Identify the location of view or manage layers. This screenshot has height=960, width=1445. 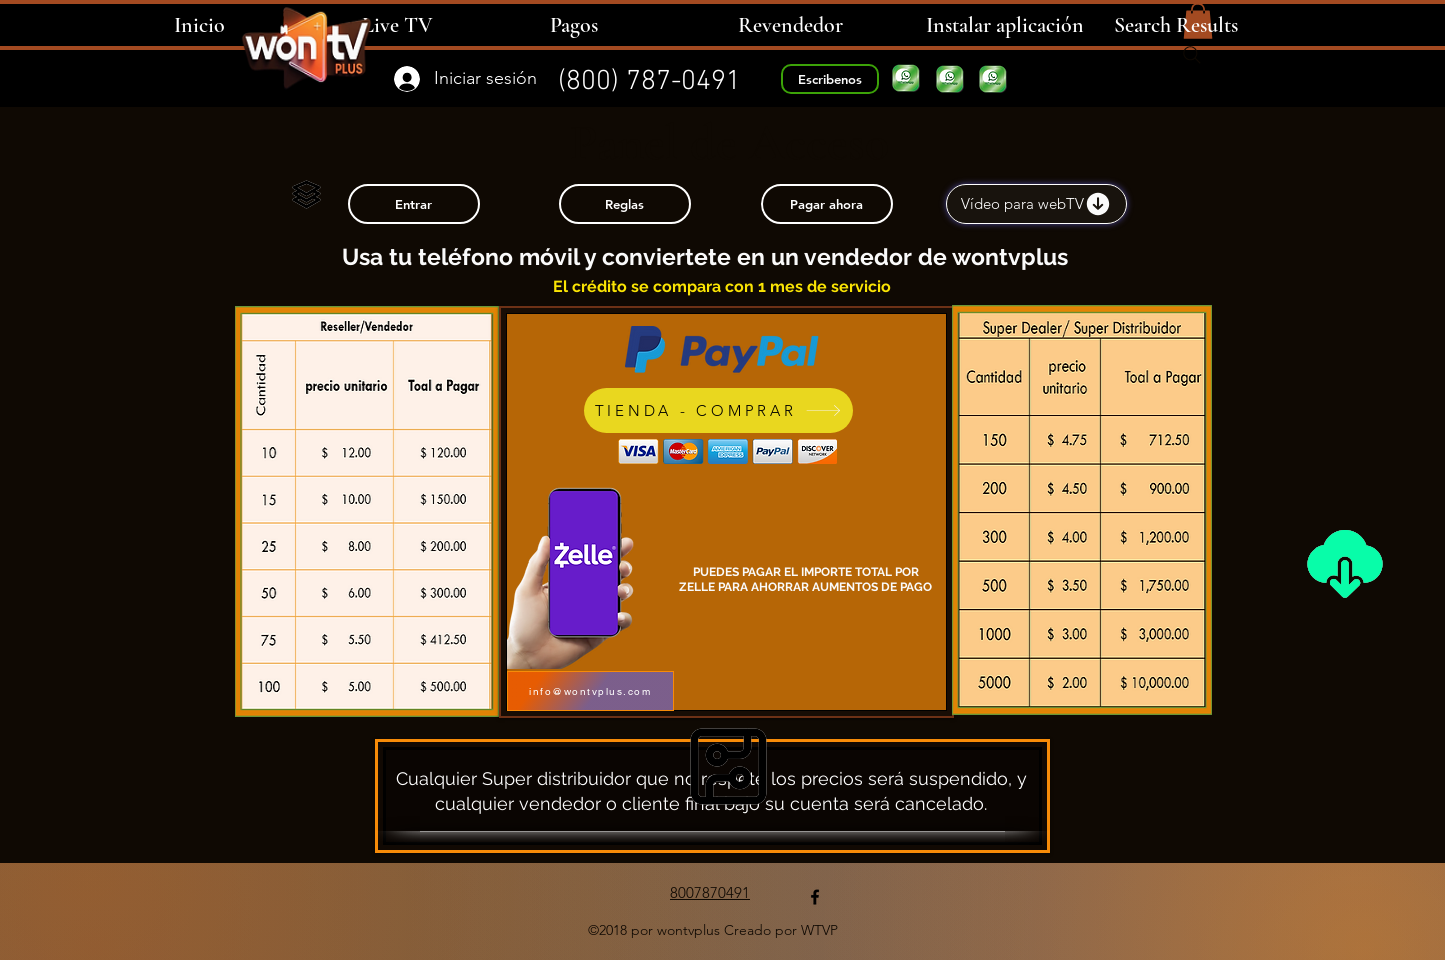
(306, 194).